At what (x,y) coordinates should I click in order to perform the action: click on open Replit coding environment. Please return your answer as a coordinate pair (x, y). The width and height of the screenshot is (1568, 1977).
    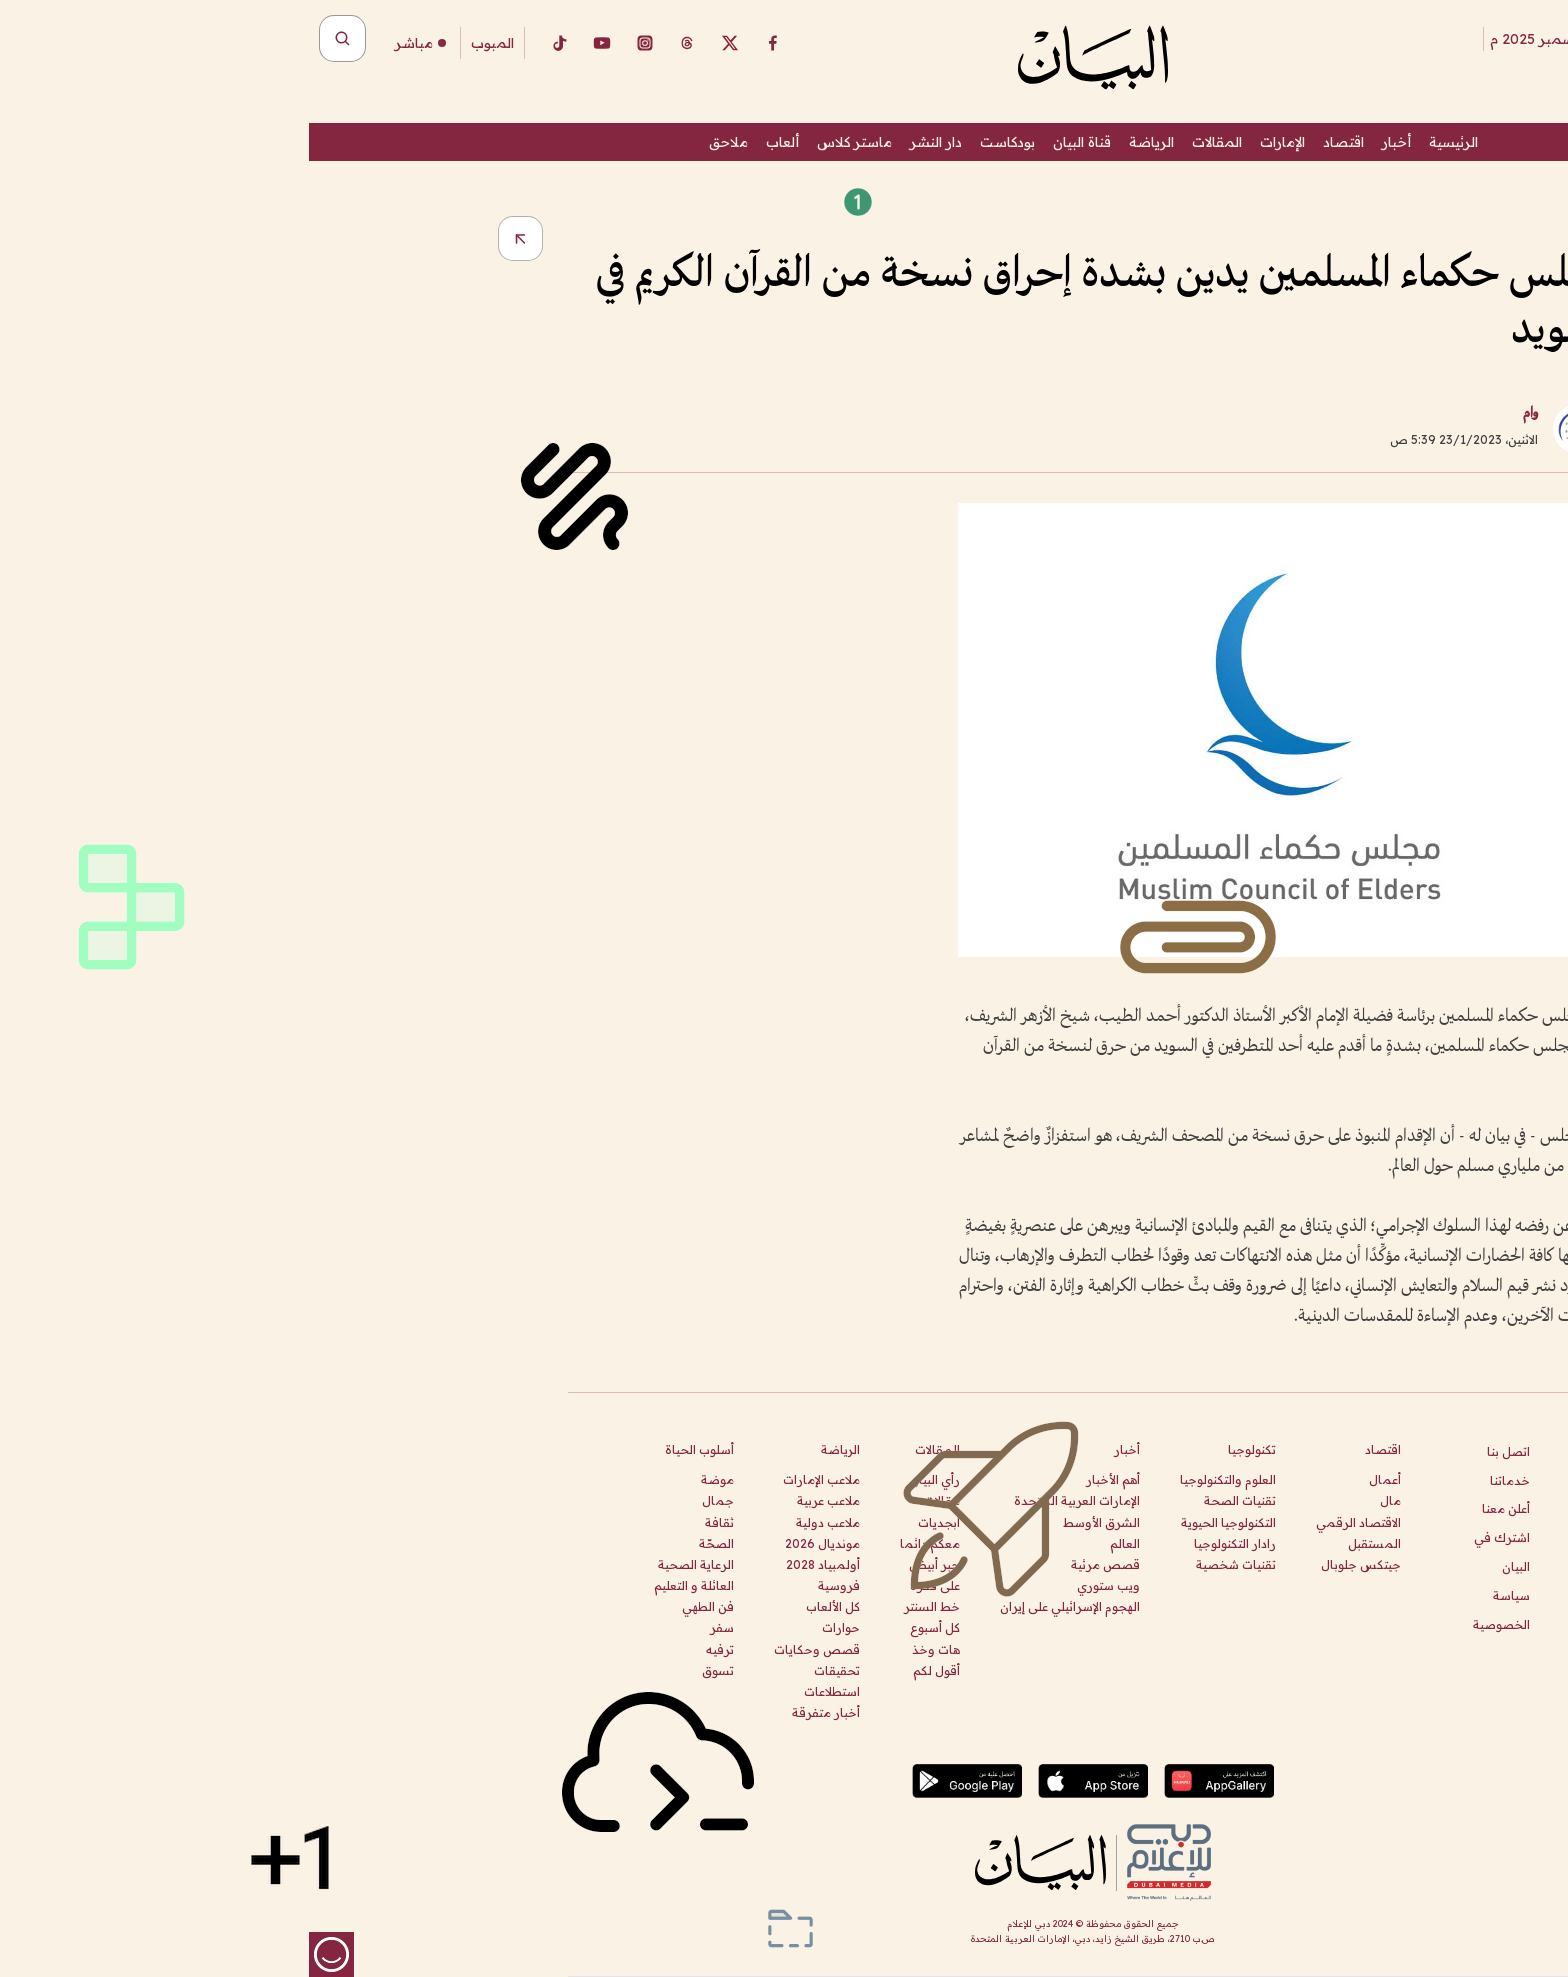
    Looking at the image, I should click on (122, 907).